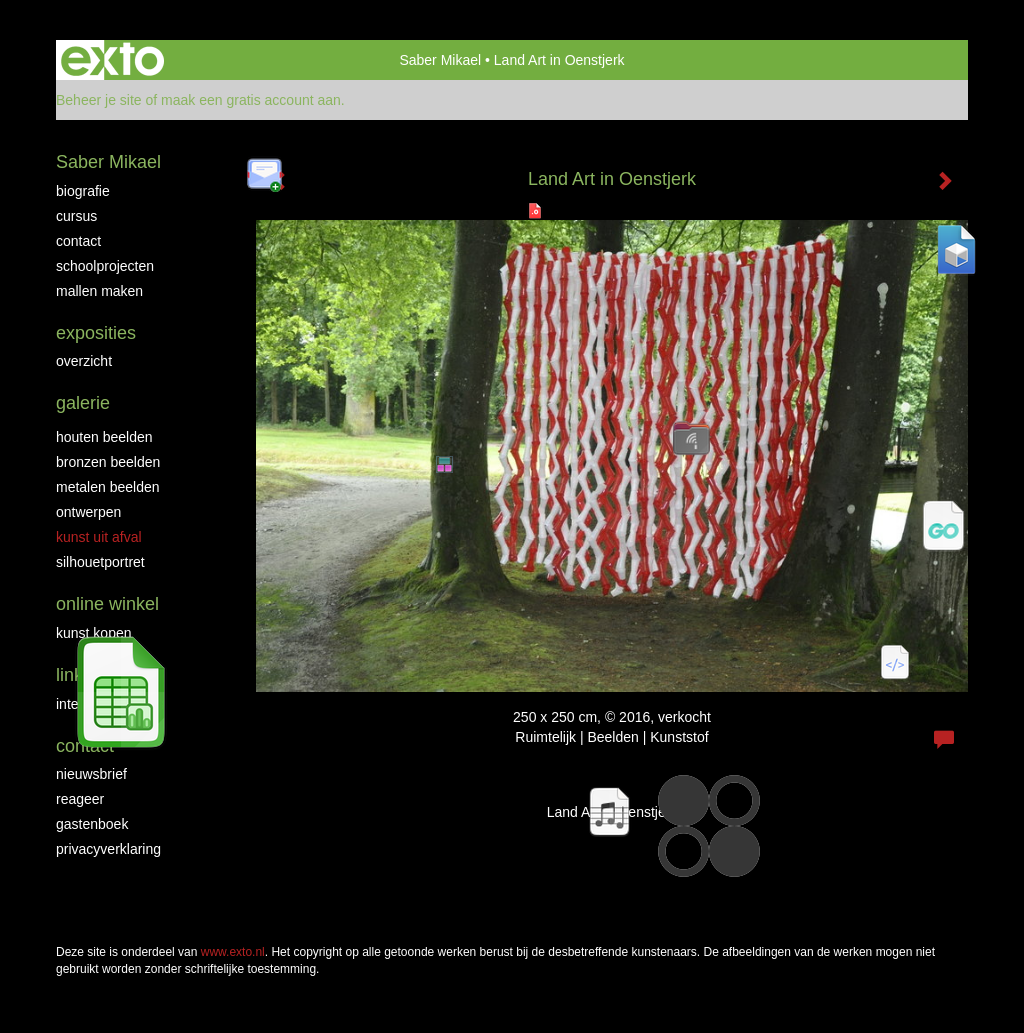 This screenshot has width=1024, height=1033. I want to click on open a lilypond music notation file, so click(609, 811).